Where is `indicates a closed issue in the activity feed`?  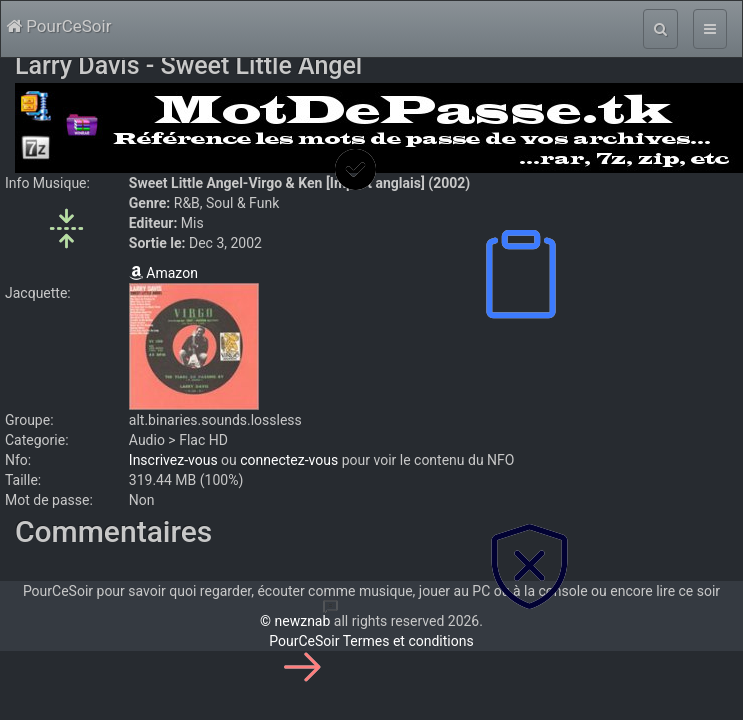 indicates a closed issue in the activity feed is located at coordinates (355, 169).